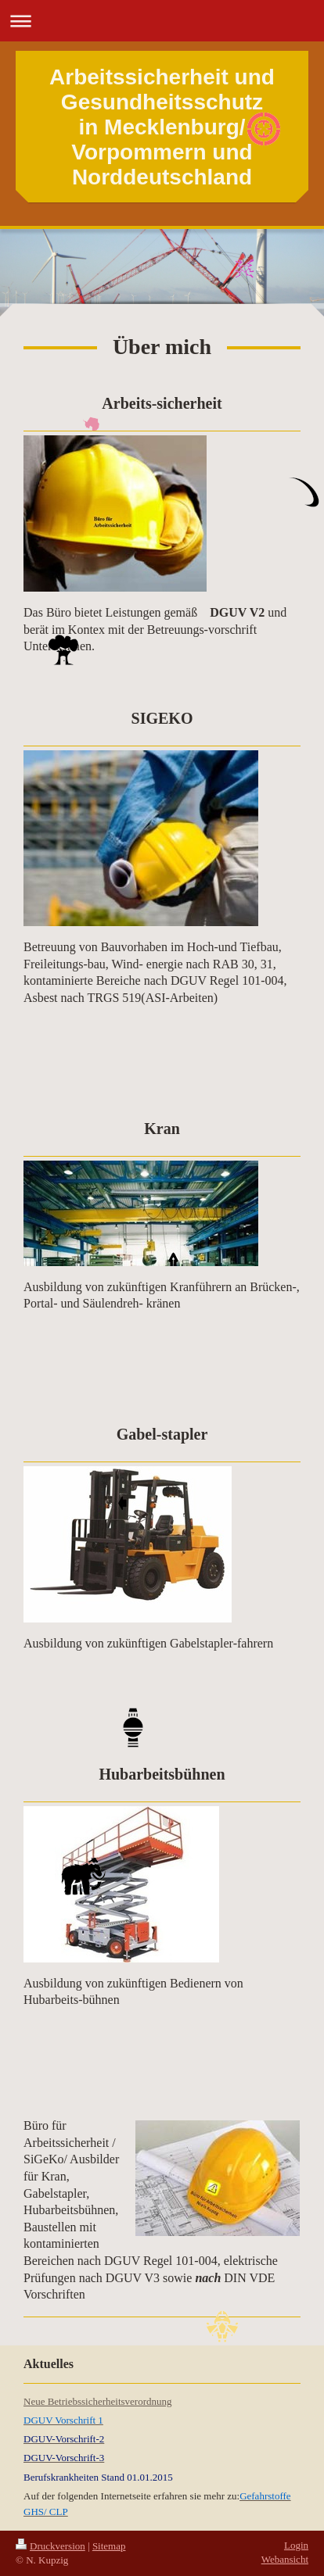 This screenshot has width=324, height=2576. Describe the element at coordinates (91, 424) in the screenshot. I see `view wildlife or nature-related content` at that location.